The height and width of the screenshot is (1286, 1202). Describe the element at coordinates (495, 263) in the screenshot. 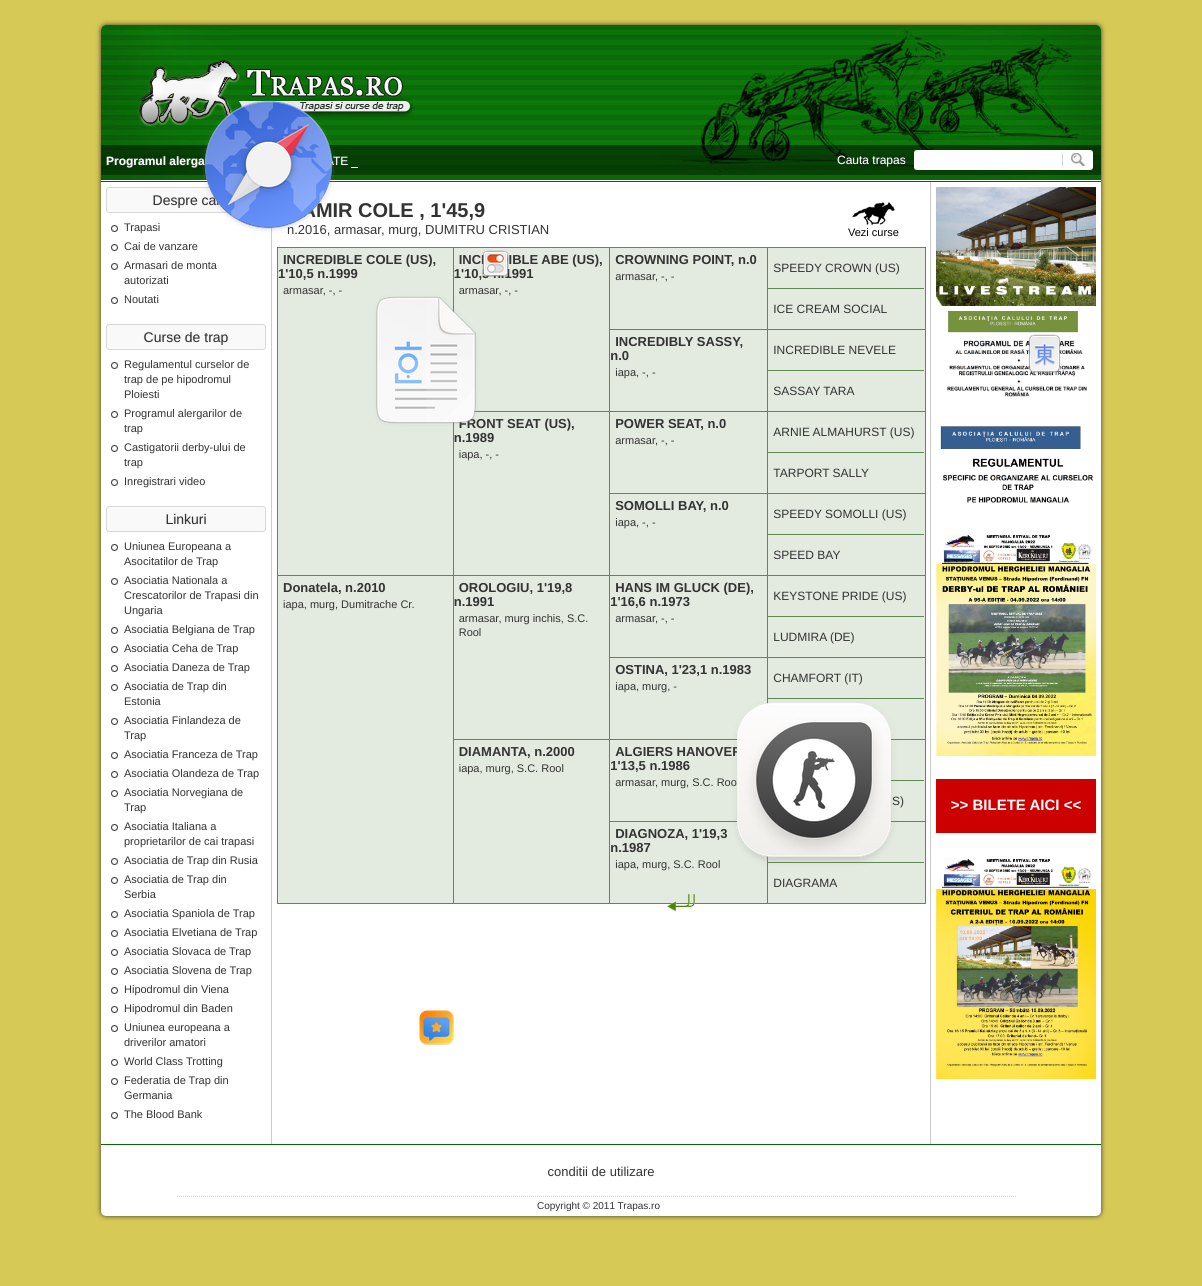

I see `open unity tweak tool settings` at that location.